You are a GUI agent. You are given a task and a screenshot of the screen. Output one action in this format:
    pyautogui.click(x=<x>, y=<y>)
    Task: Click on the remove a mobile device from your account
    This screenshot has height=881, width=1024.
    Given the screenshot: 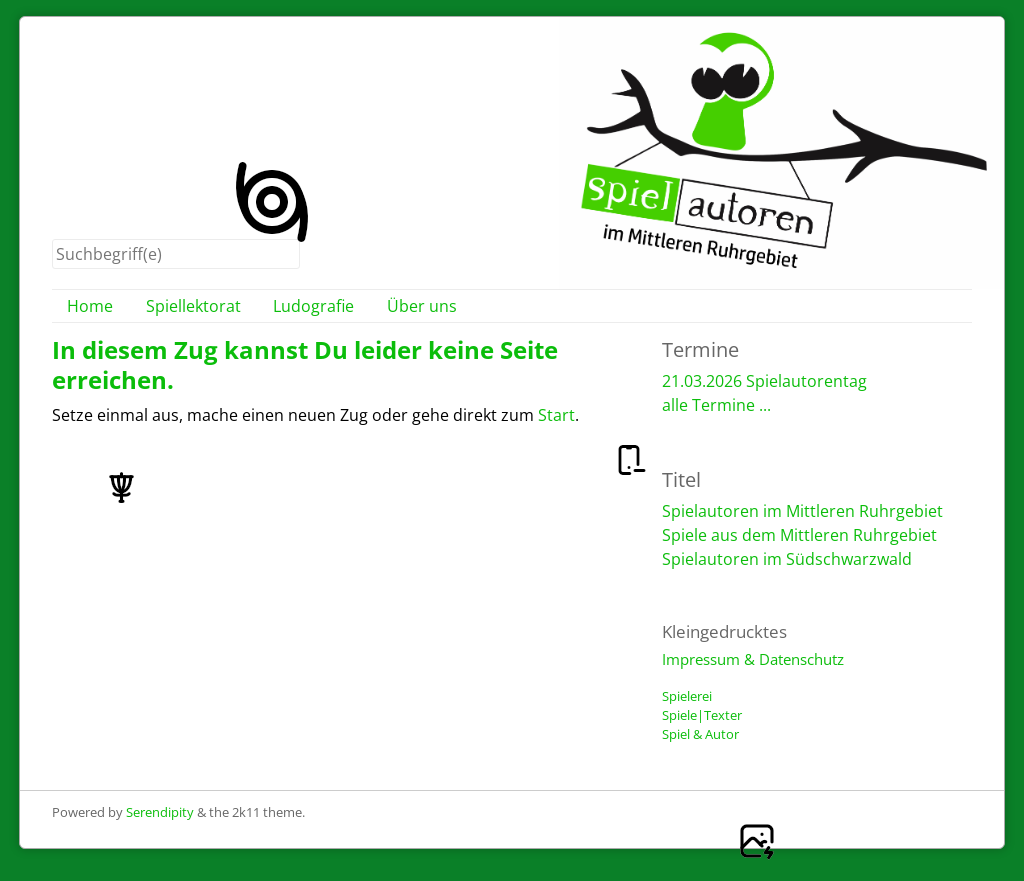 What is the action you would take?
    pyautogui.click(x=629, y=460)
    